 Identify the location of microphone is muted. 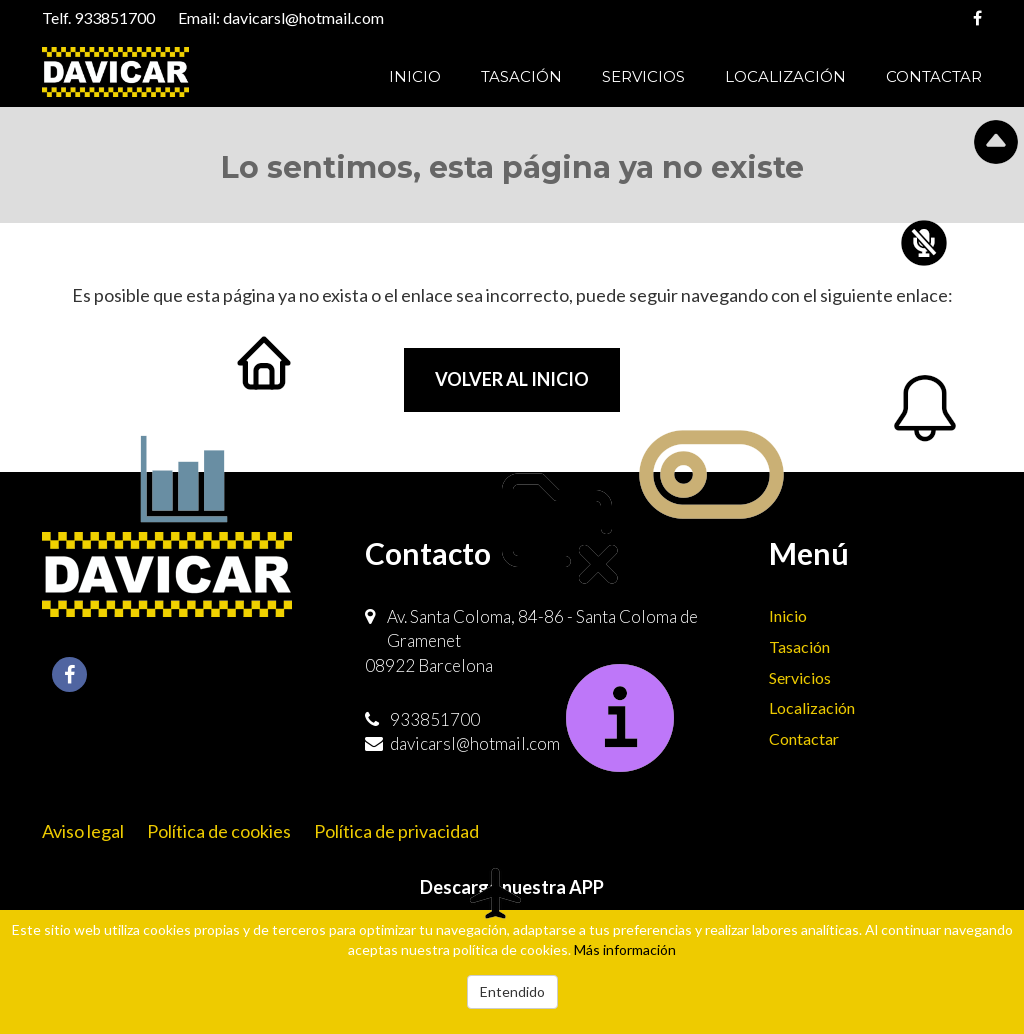
(924, 243).